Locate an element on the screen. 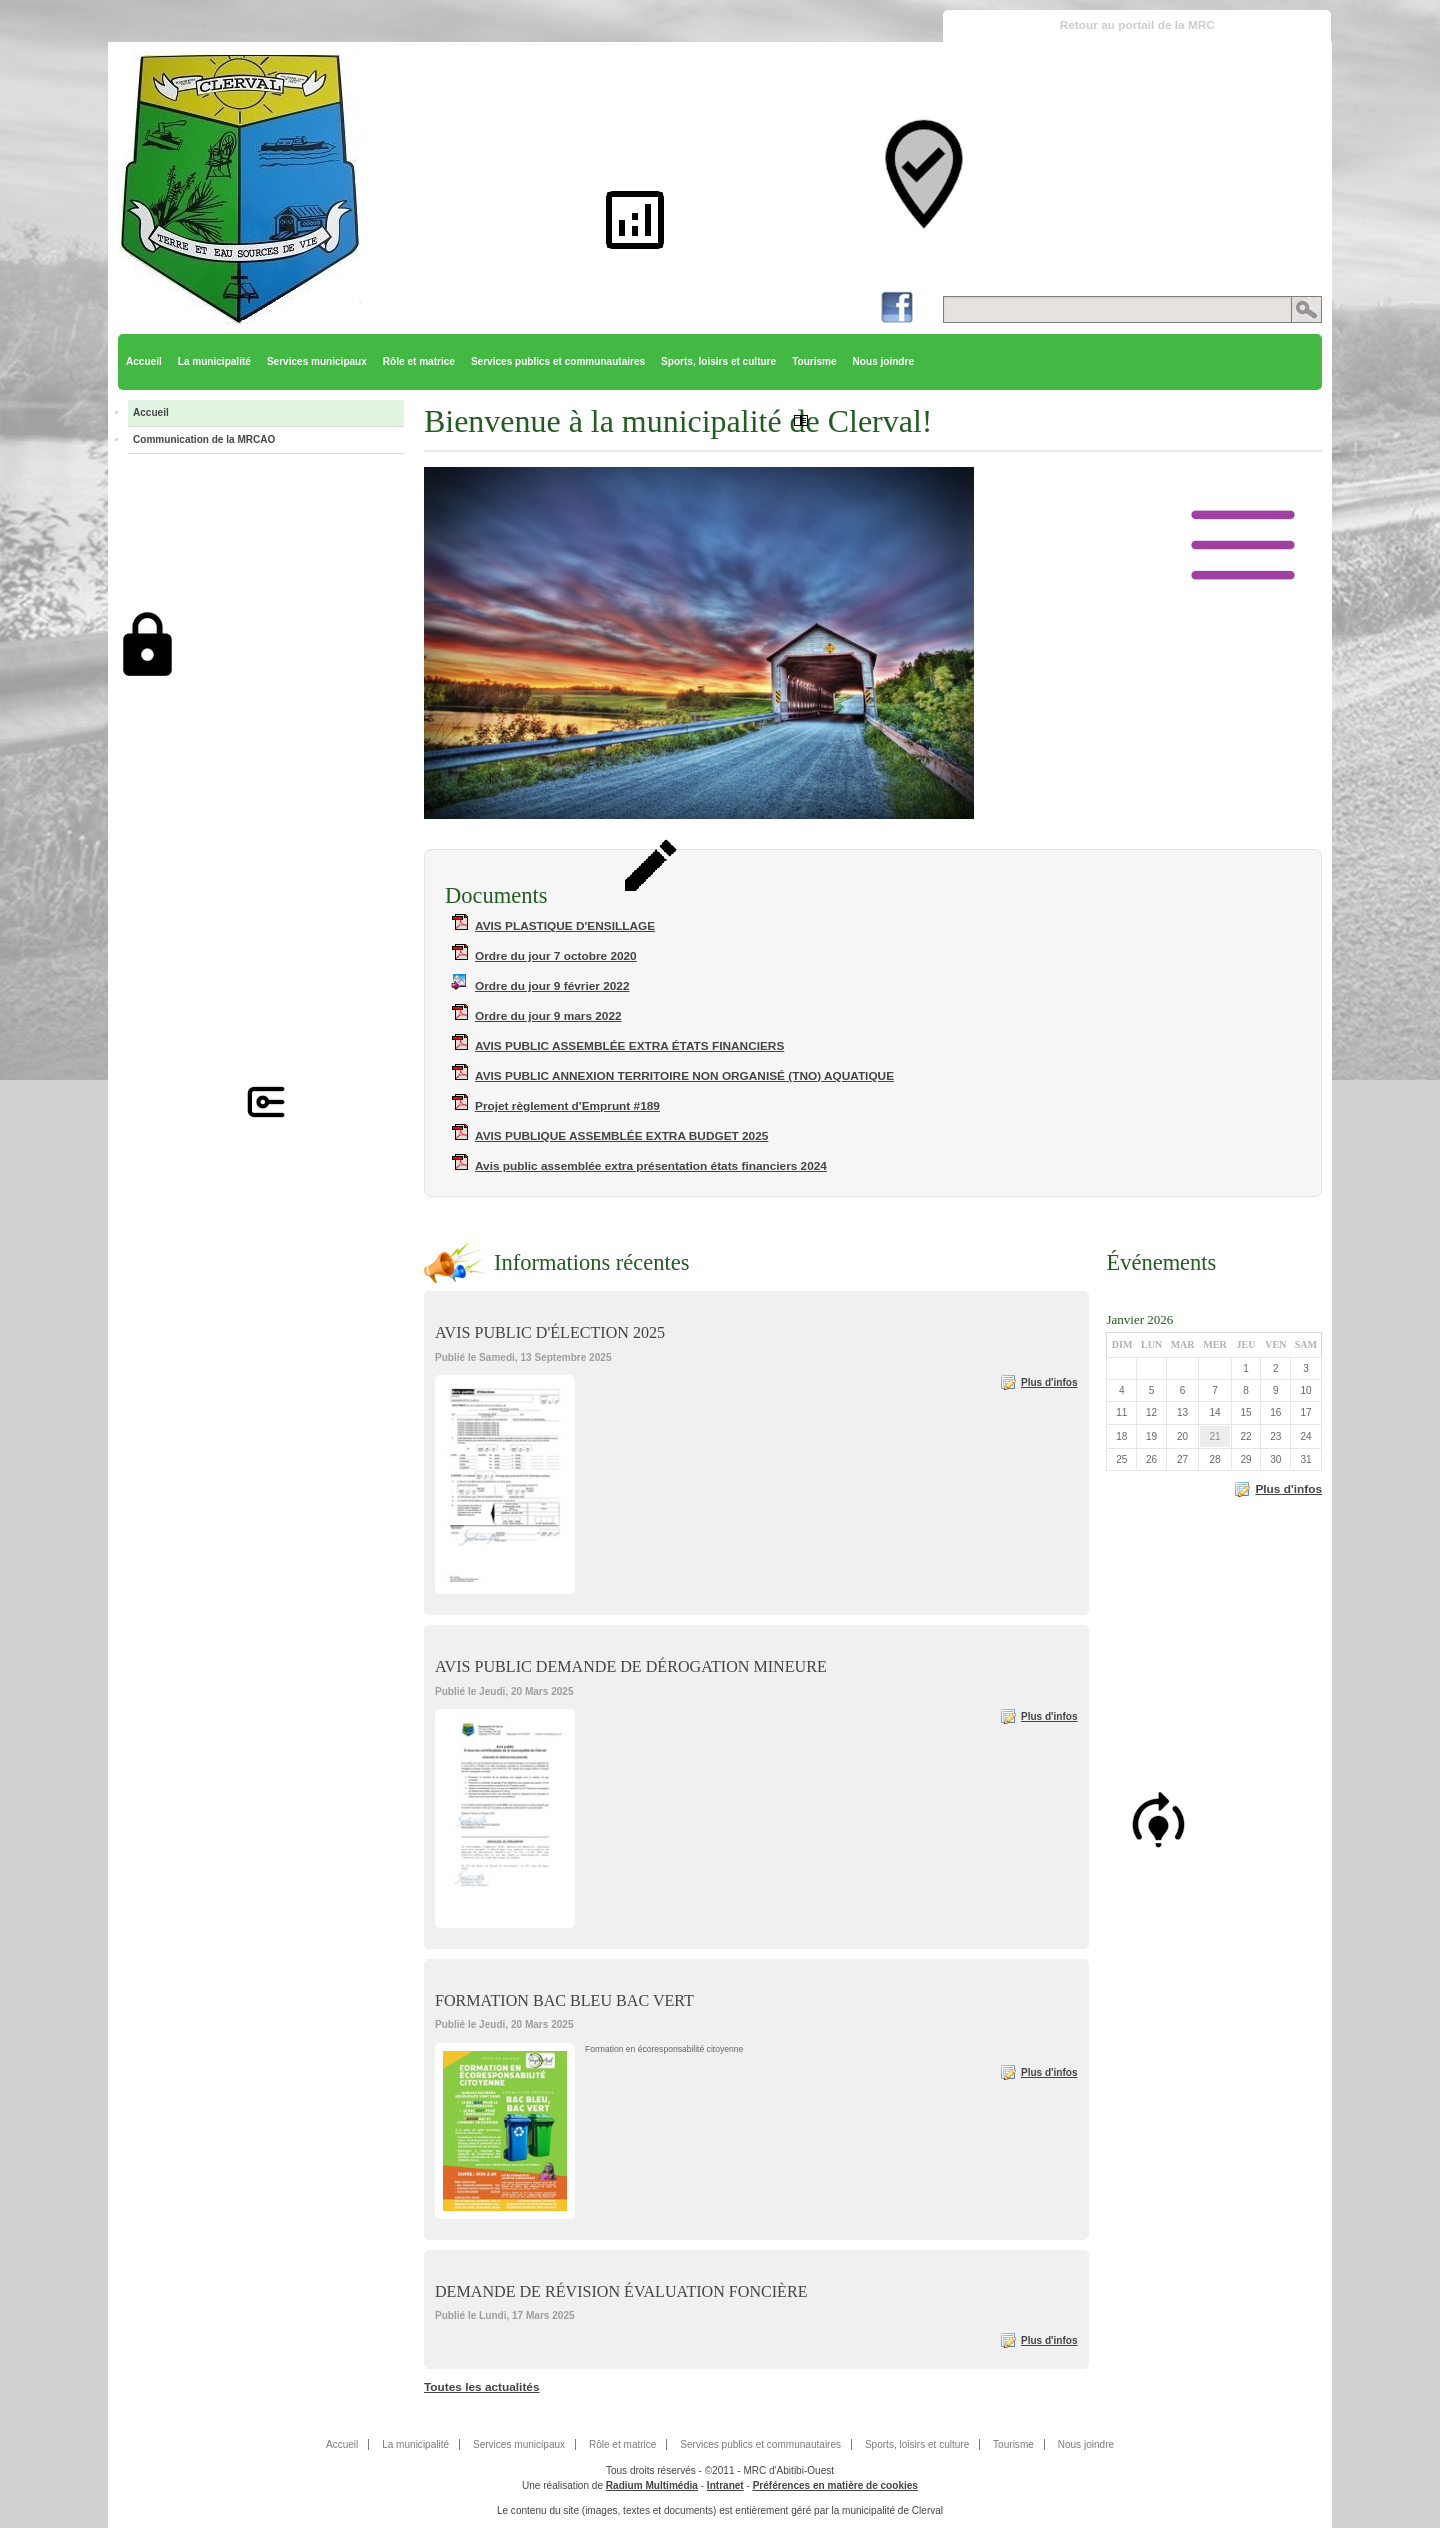 The width and height of the screenshot is (1440, 2528). lock or secure this item is located at coordinates (147, 645).